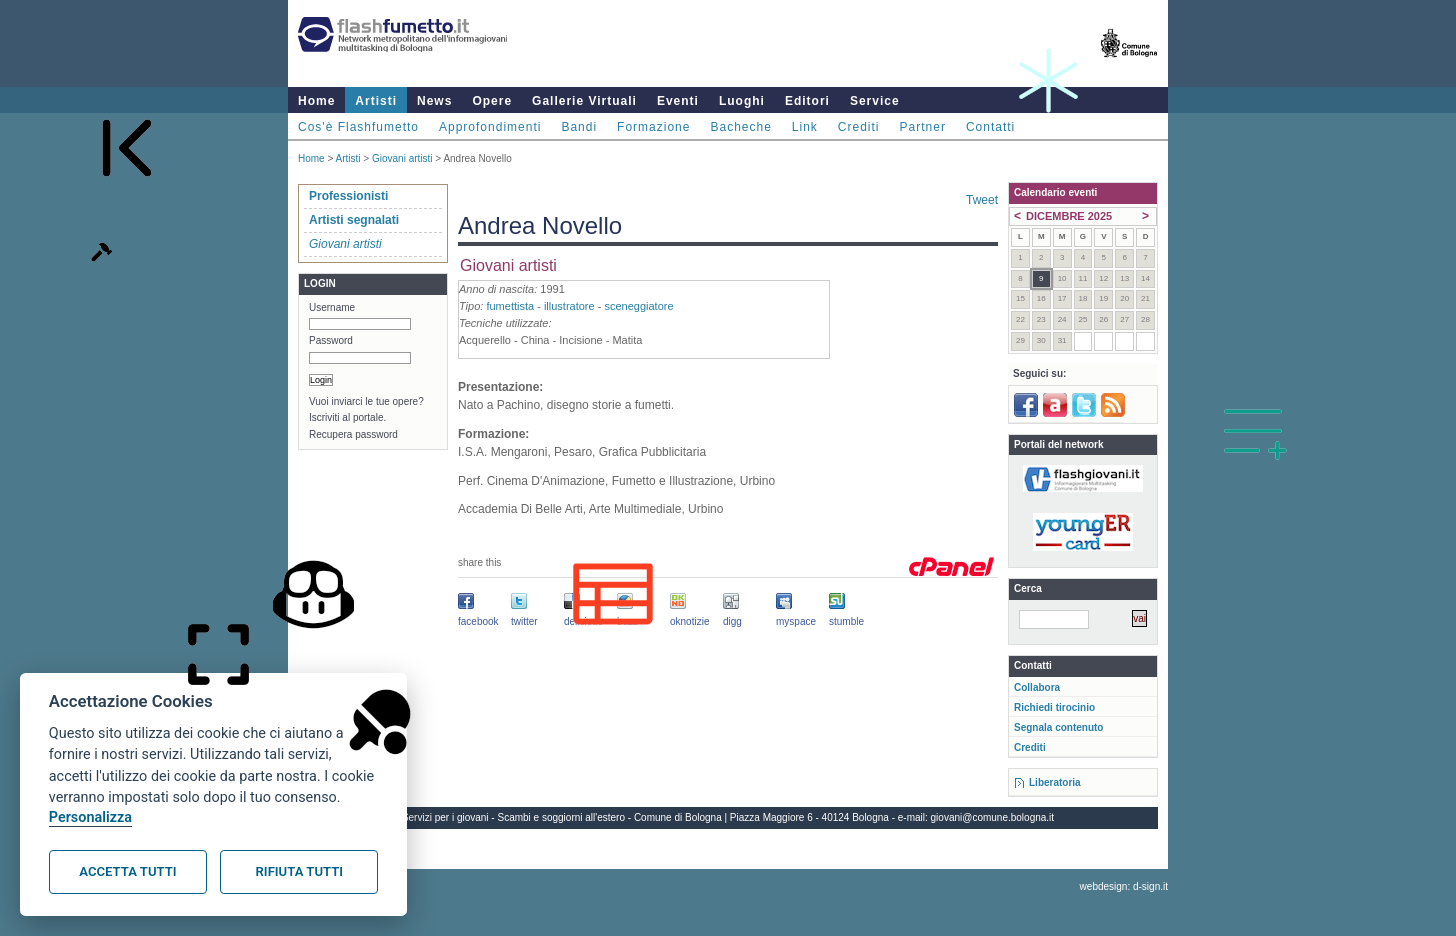 This screenshot has height=936, width=1456. Describe the element at coordinates (218, 654) in the screenshot. I see `expand to fullscreen mode` at that location.